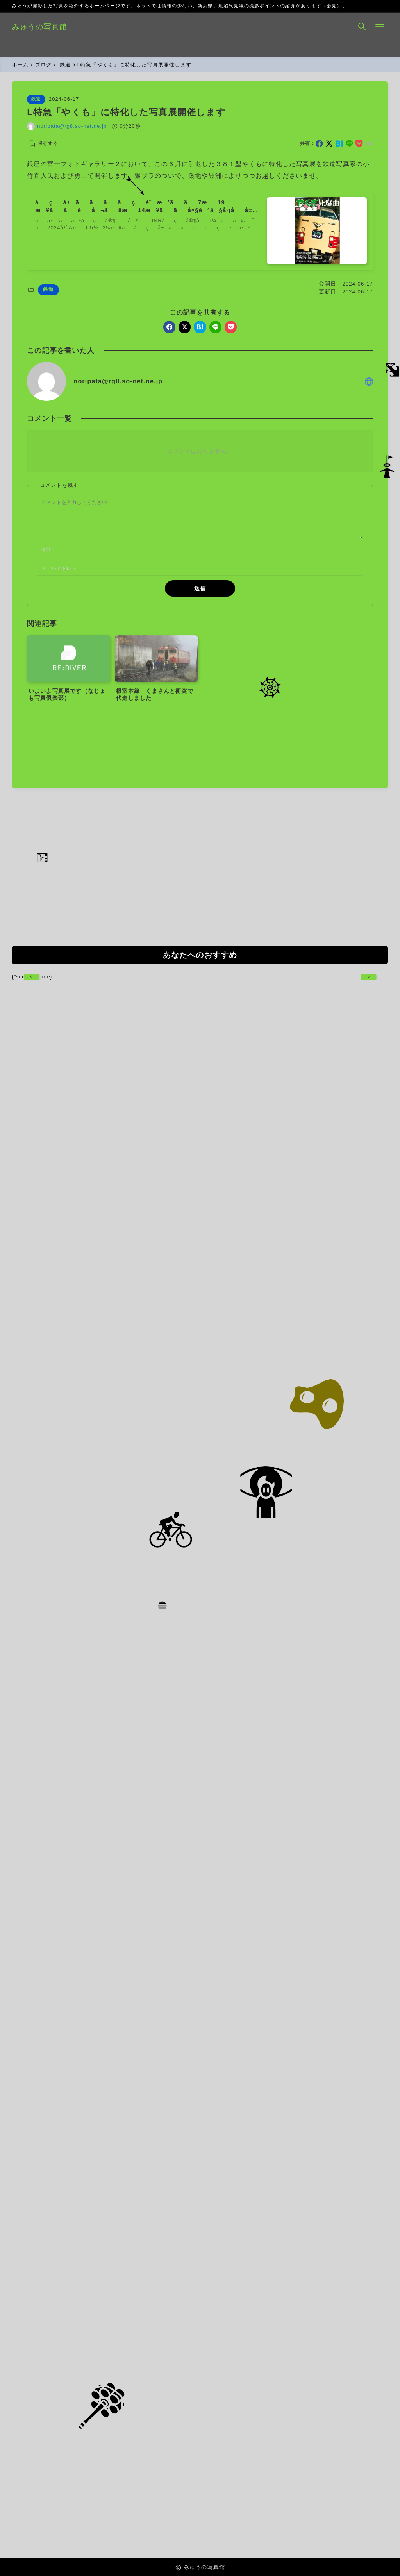  Describe the element at coordinates (392, 370) in the screenshot. I see `activate fire breath ability` at that location.